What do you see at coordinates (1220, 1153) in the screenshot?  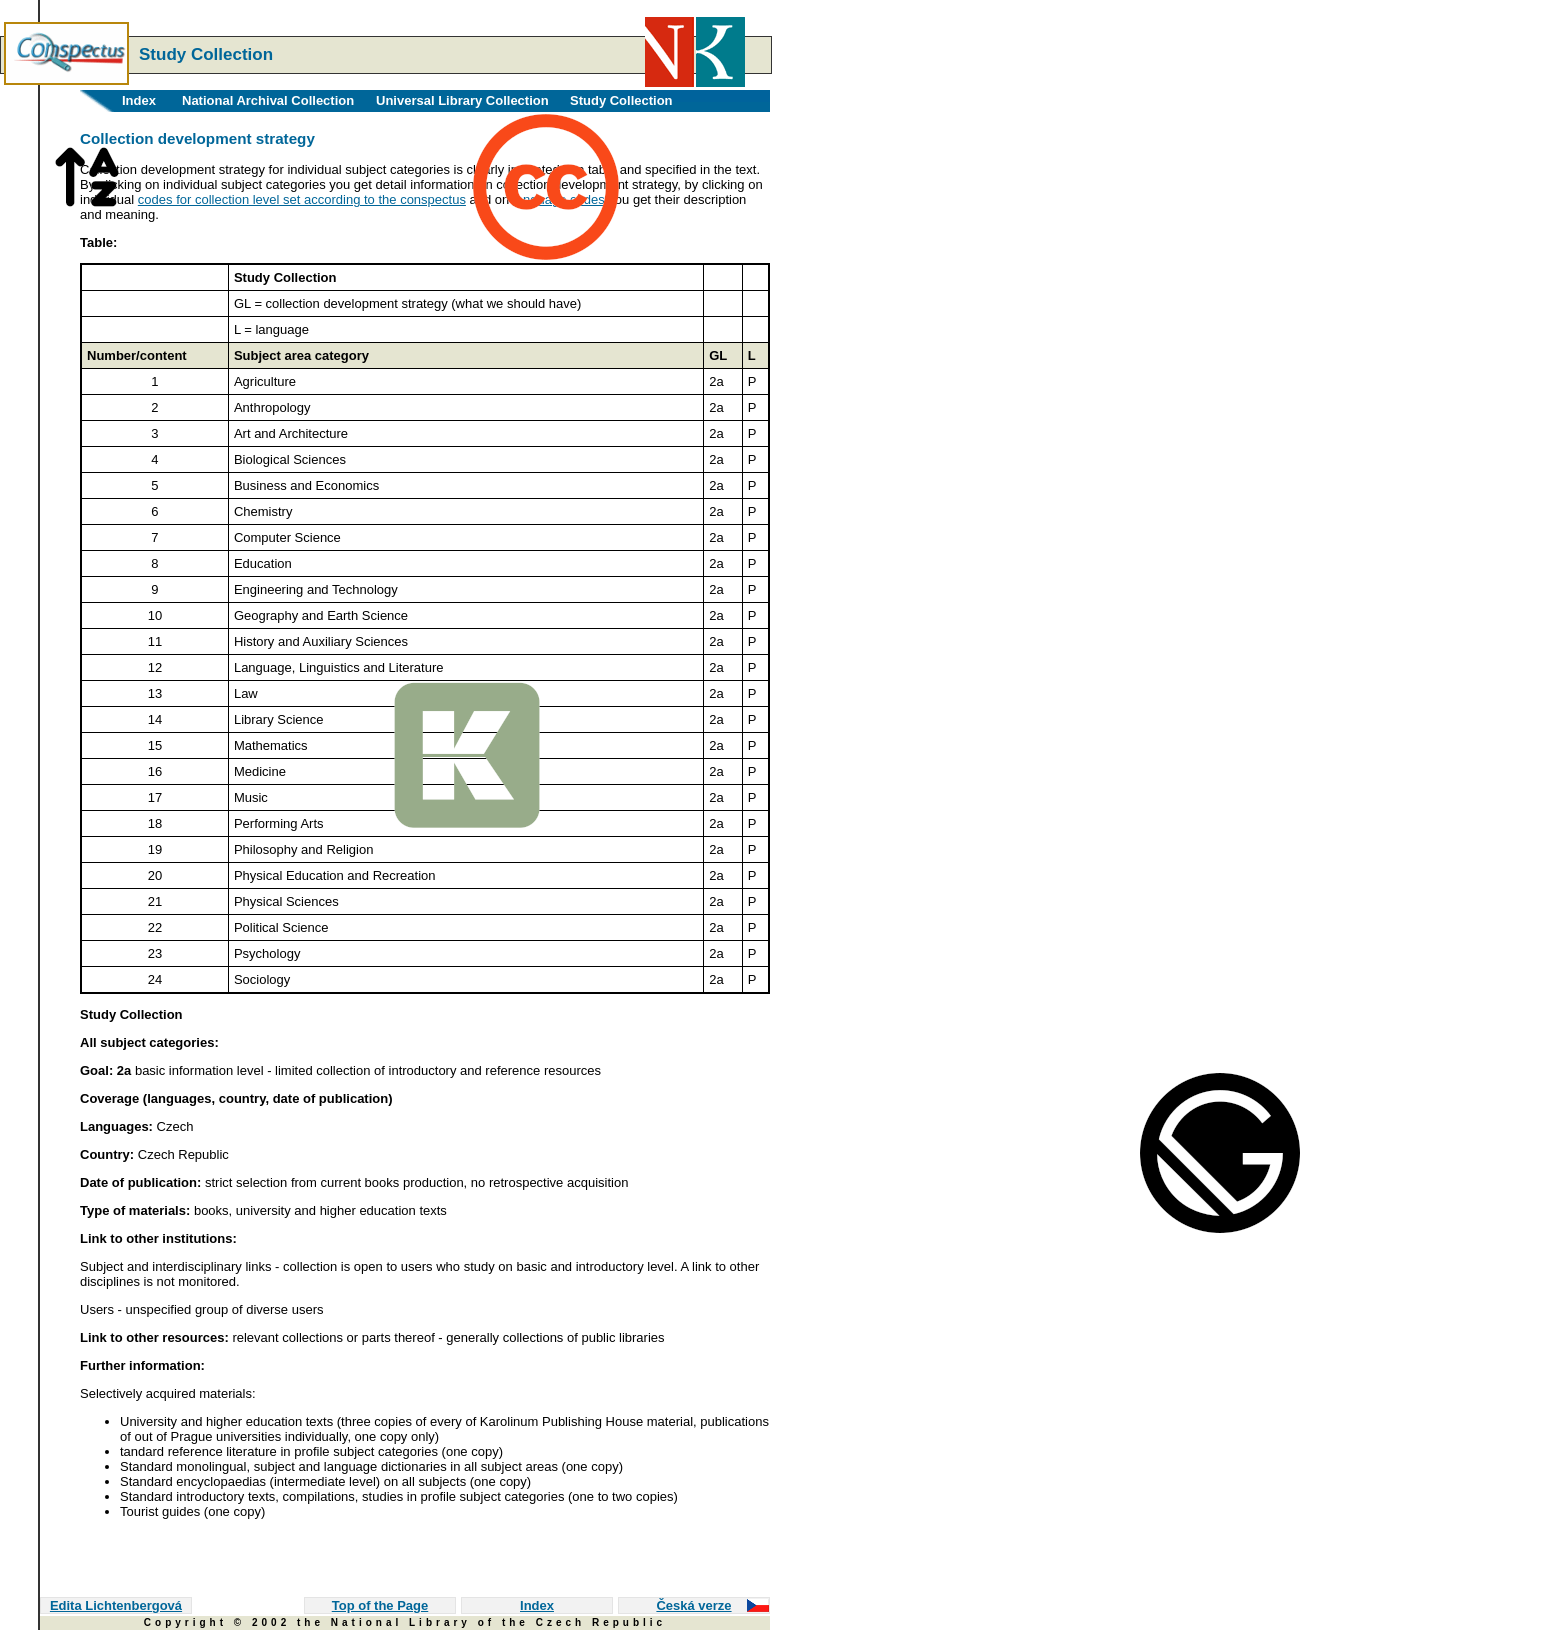 I see `Gatsby framework logo` at bounding box center [1220, 1153].